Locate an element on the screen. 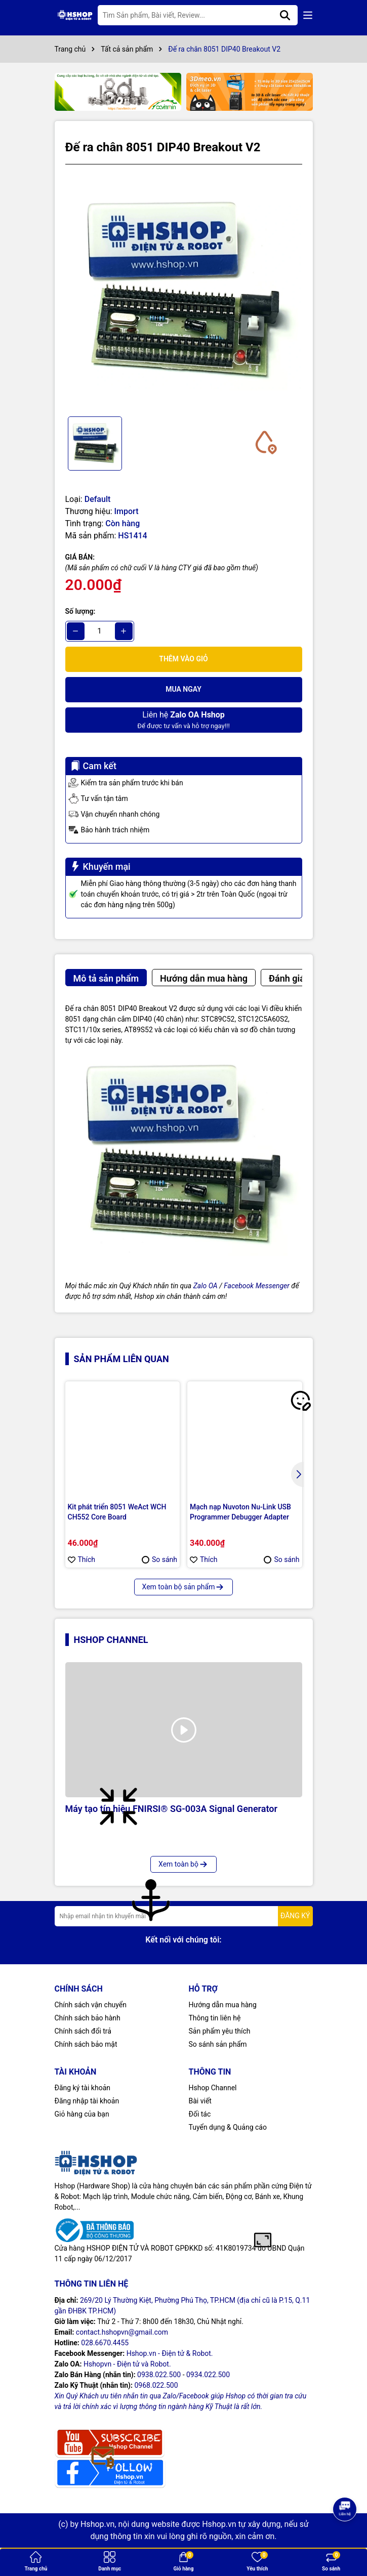  edit your mood or status is located at coordinates (300, 1400).